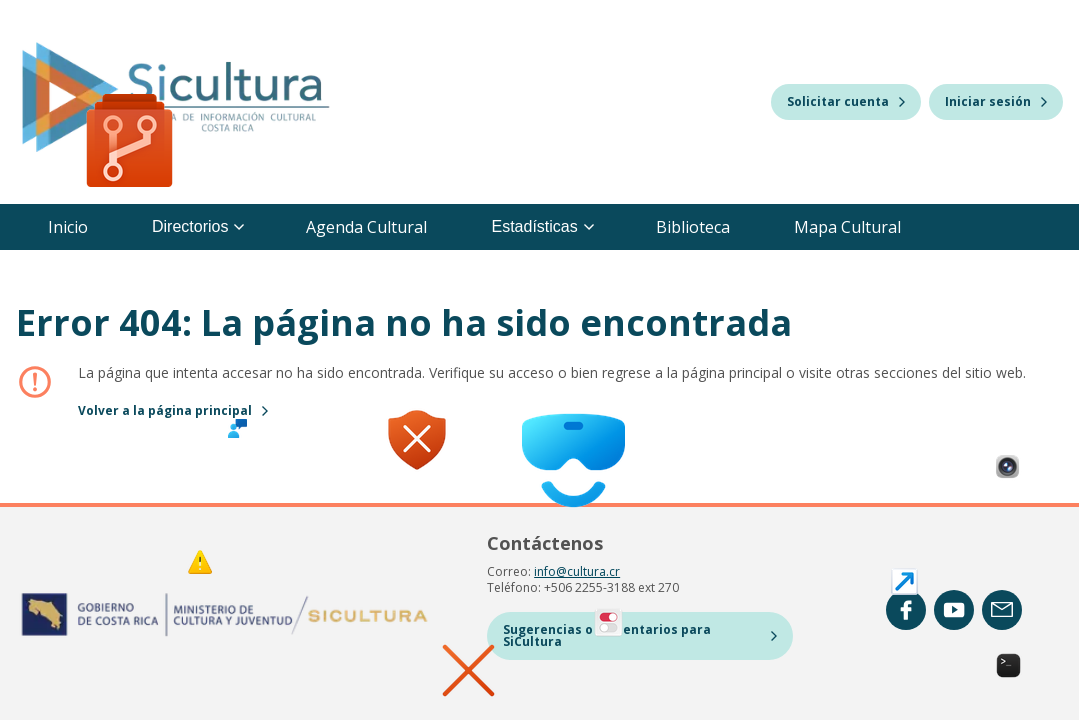 This screenshot has width=1079, height=720. What do you see at coordinates (237, 428) in the screenshot?
I see `open the feedback hub app` at bounding box center [237, 428].